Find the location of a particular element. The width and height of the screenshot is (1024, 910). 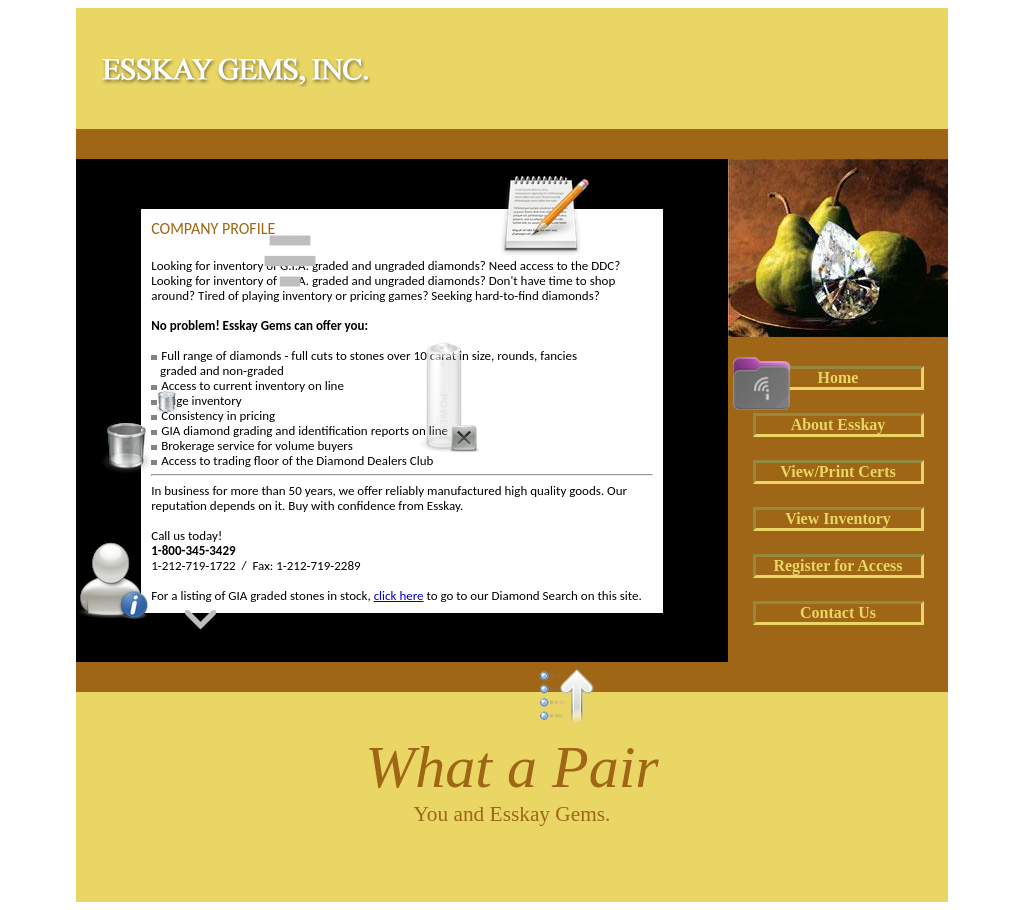

view user profile information is located at coordinates (112, 582).